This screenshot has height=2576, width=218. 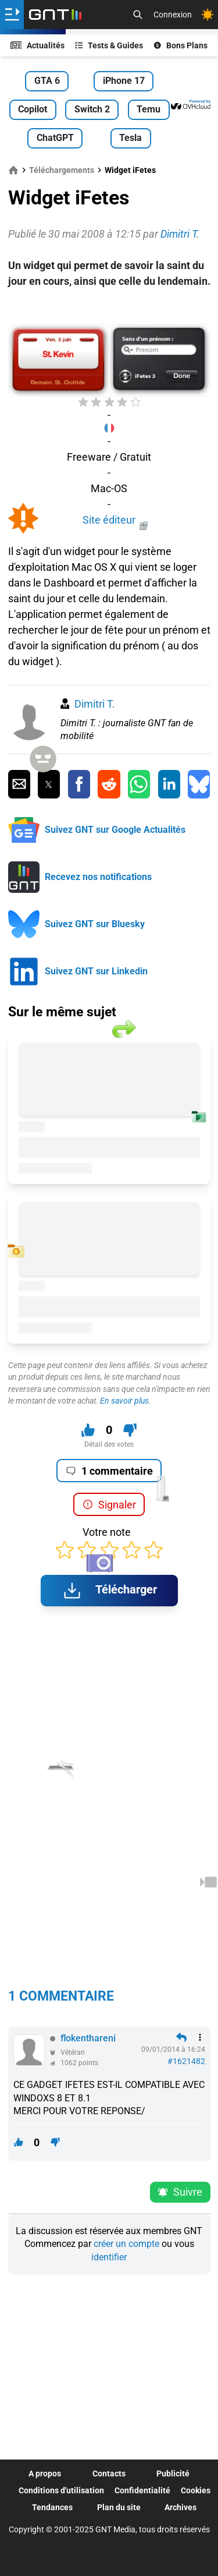 I want to click on indicates a critical software update is available, so click(x=23, y=518).